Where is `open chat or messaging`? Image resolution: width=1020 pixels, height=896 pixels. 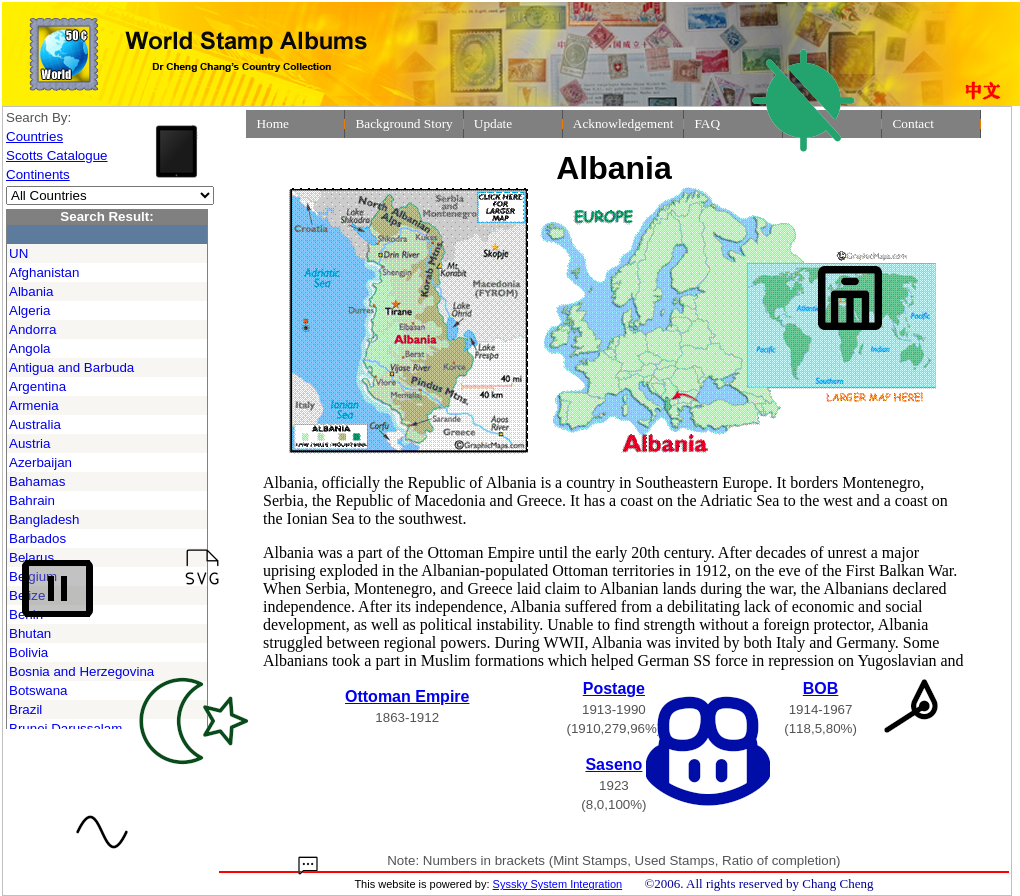
open chat or messaging is located at coordinates (308, 864).